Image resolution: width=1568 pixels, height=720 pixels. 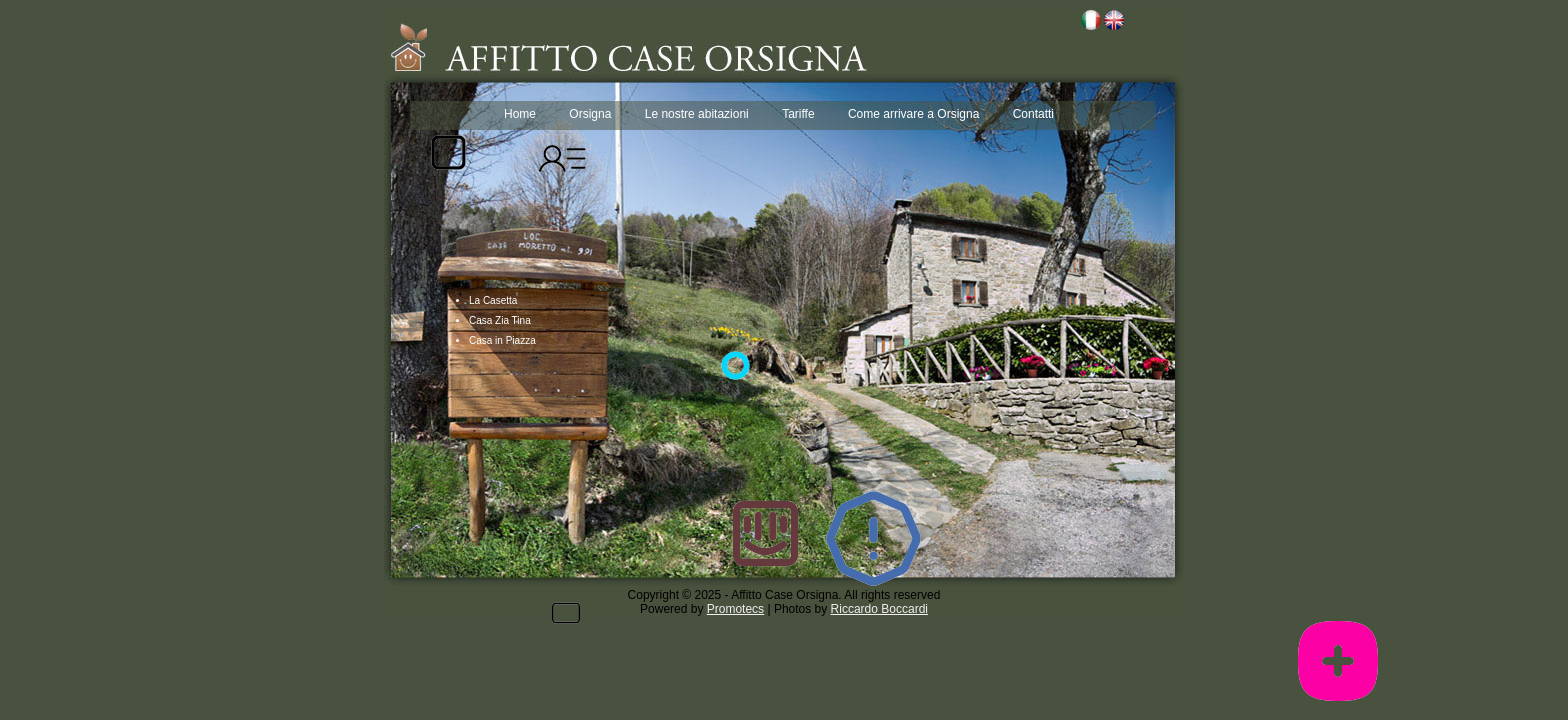 I want to click on open intercom customer messaging, so click(x=765, y=533).